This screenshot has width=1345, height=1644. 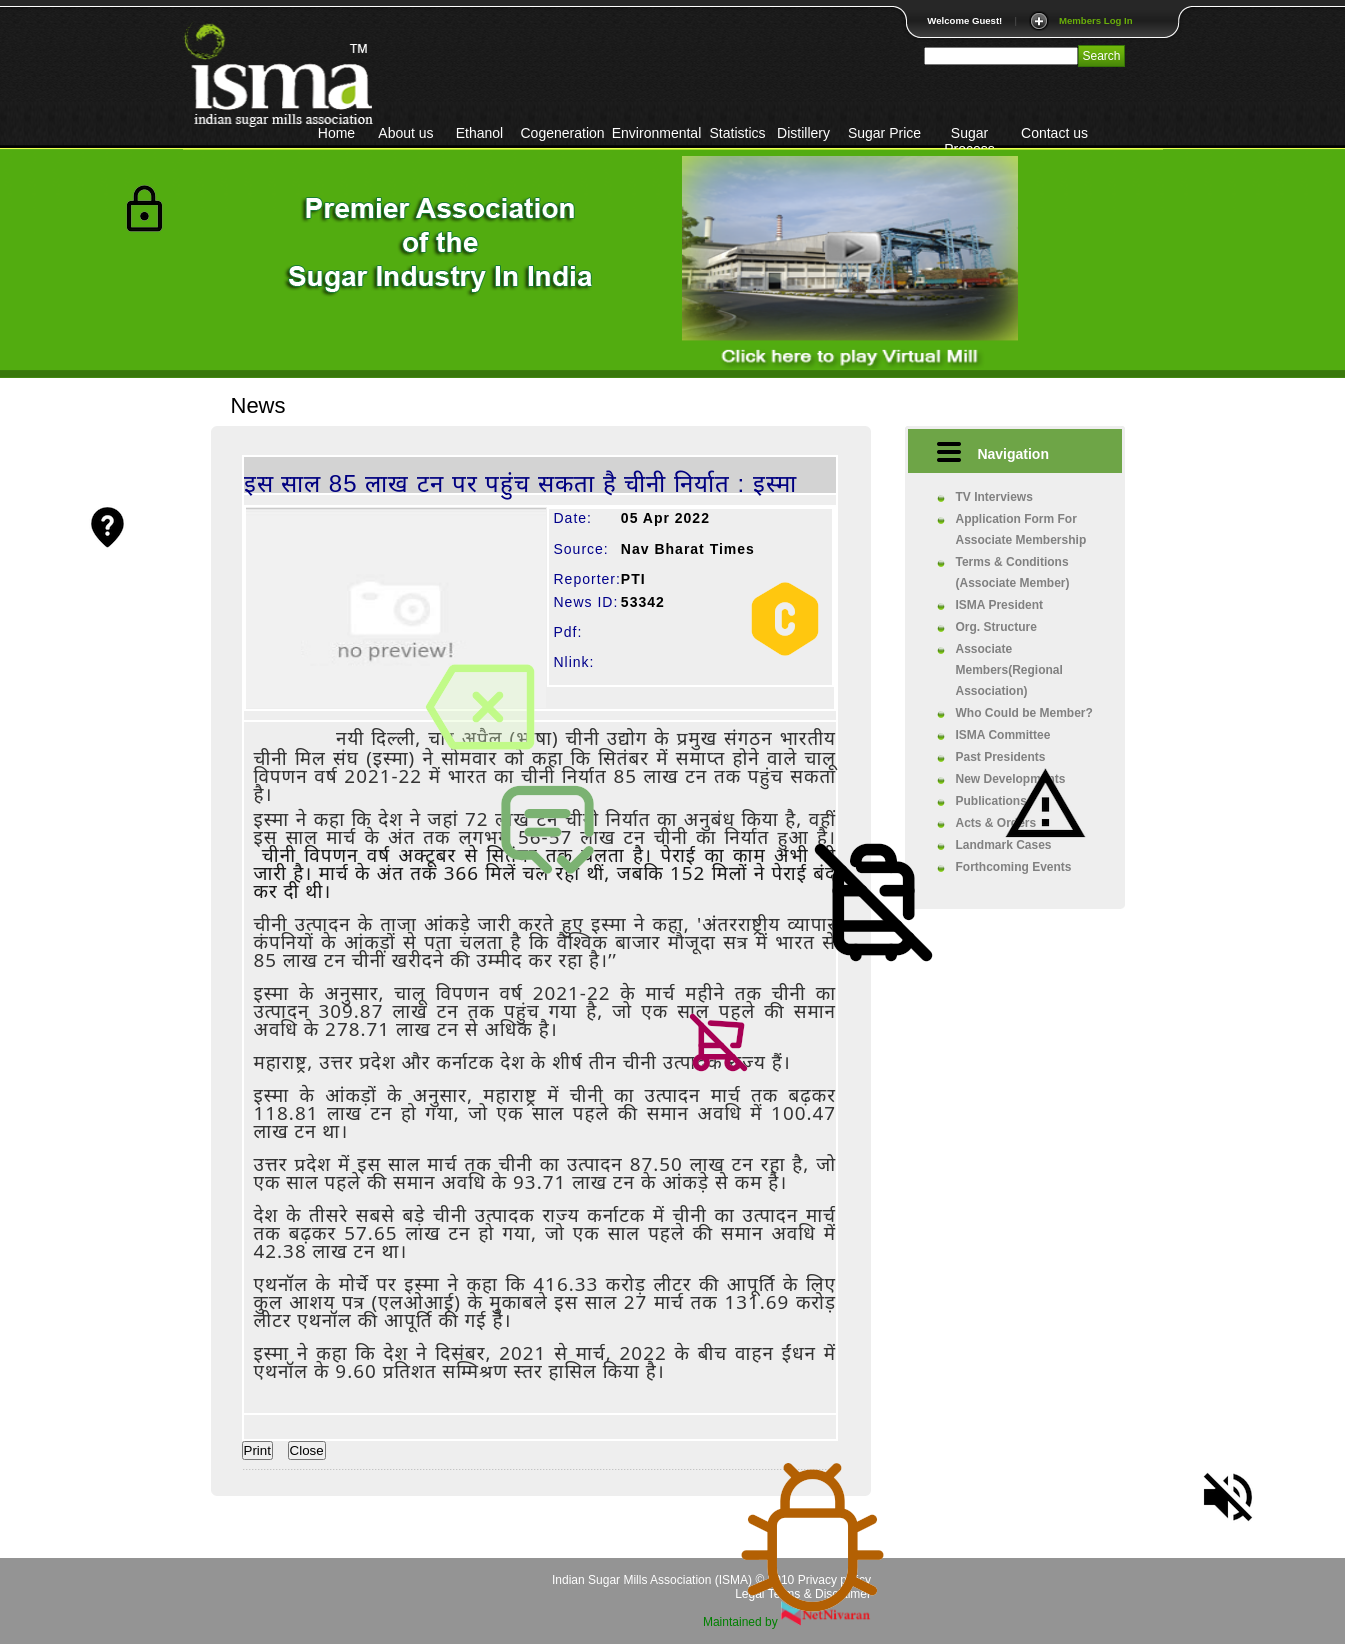 What do you see at coordinates (107, 527) in the screenshot?
I see `unknown or unverified location` at bounding box center [107, 527].